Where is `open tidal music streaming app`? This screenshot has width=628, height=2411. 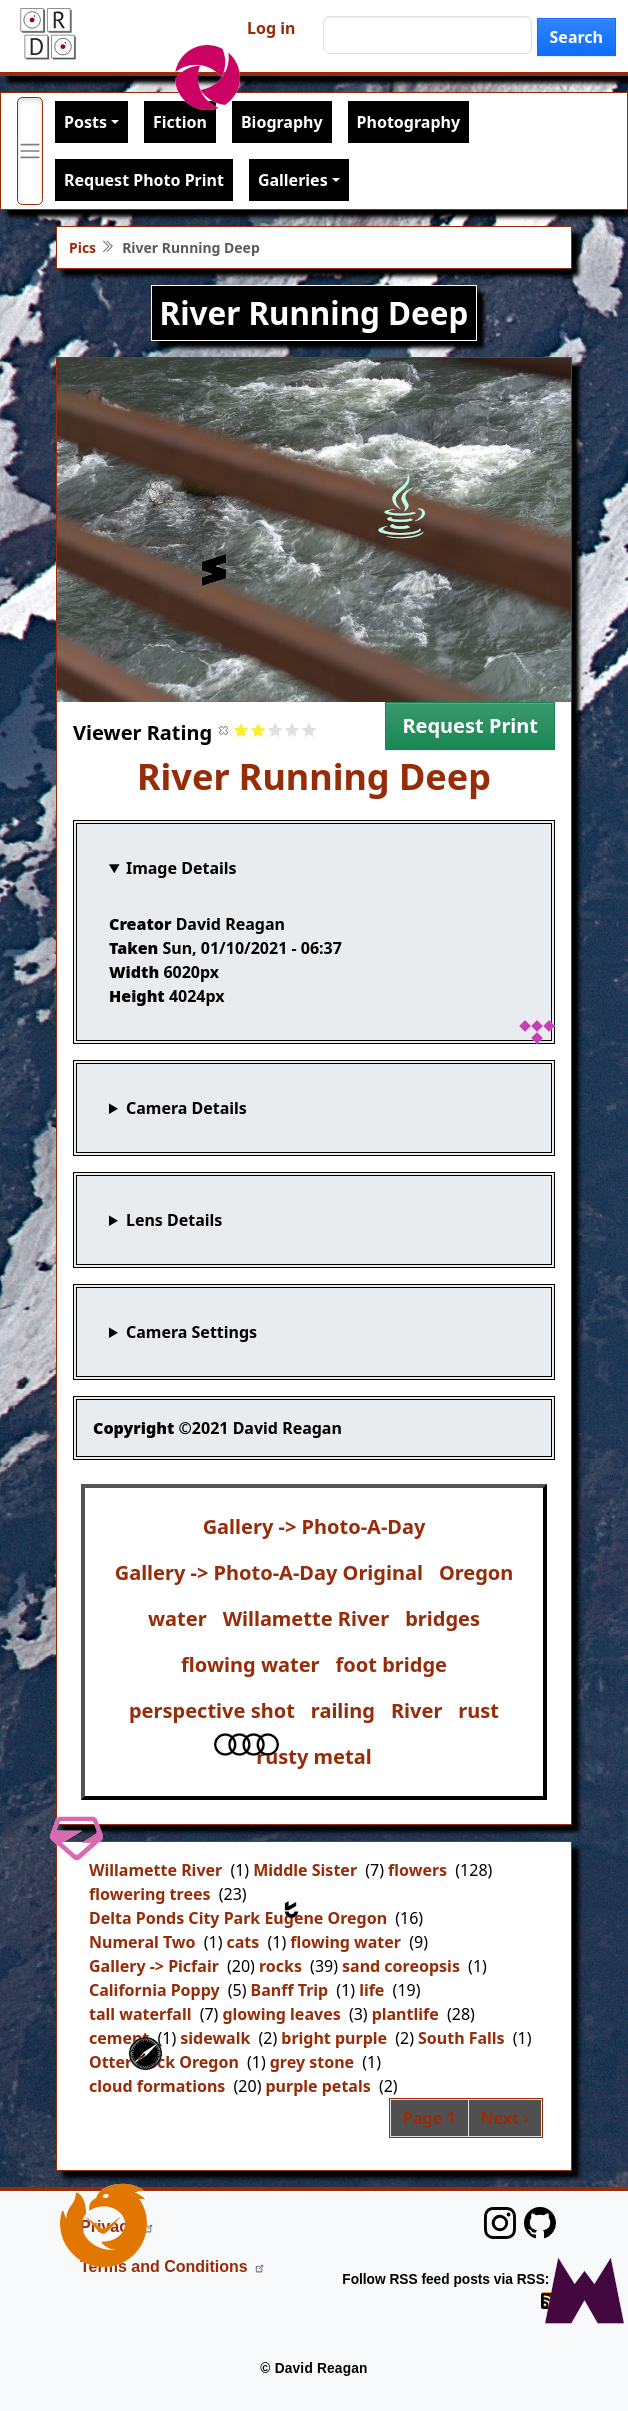
open tidal music streaming app is located at coordinates (537, 1032).